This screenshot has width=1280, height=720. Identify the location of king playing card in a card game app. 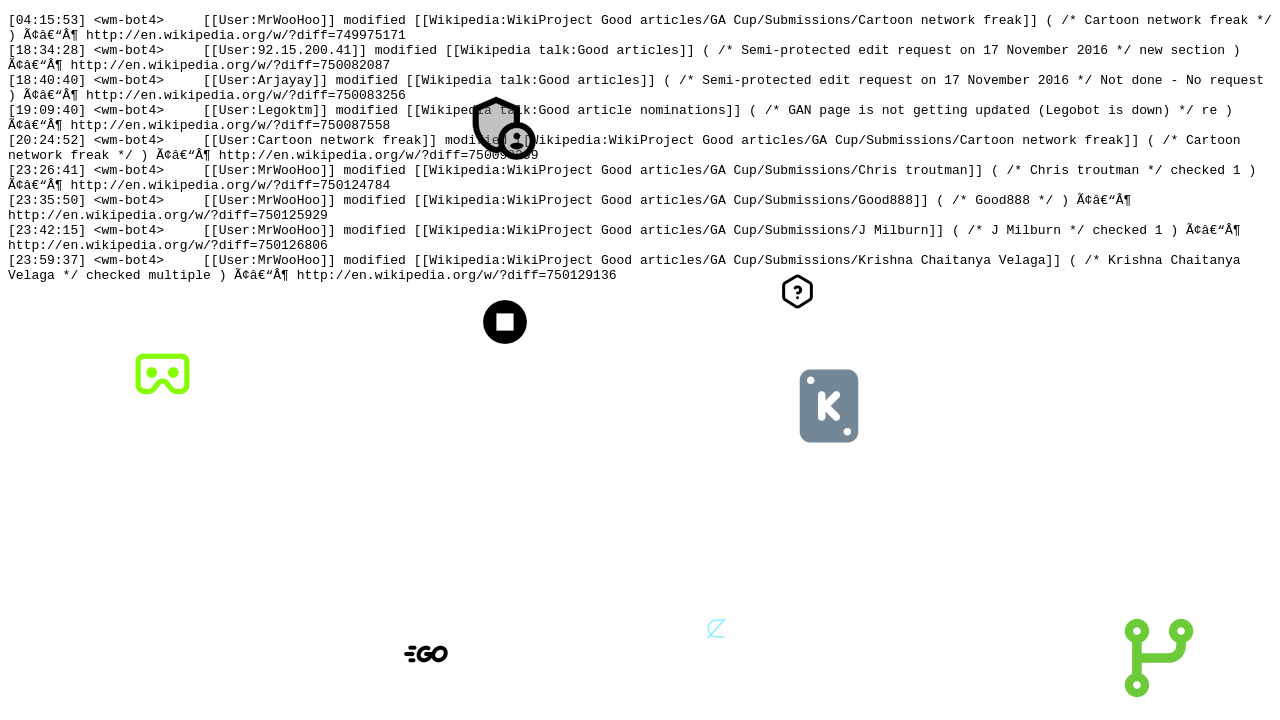
(829, 406).